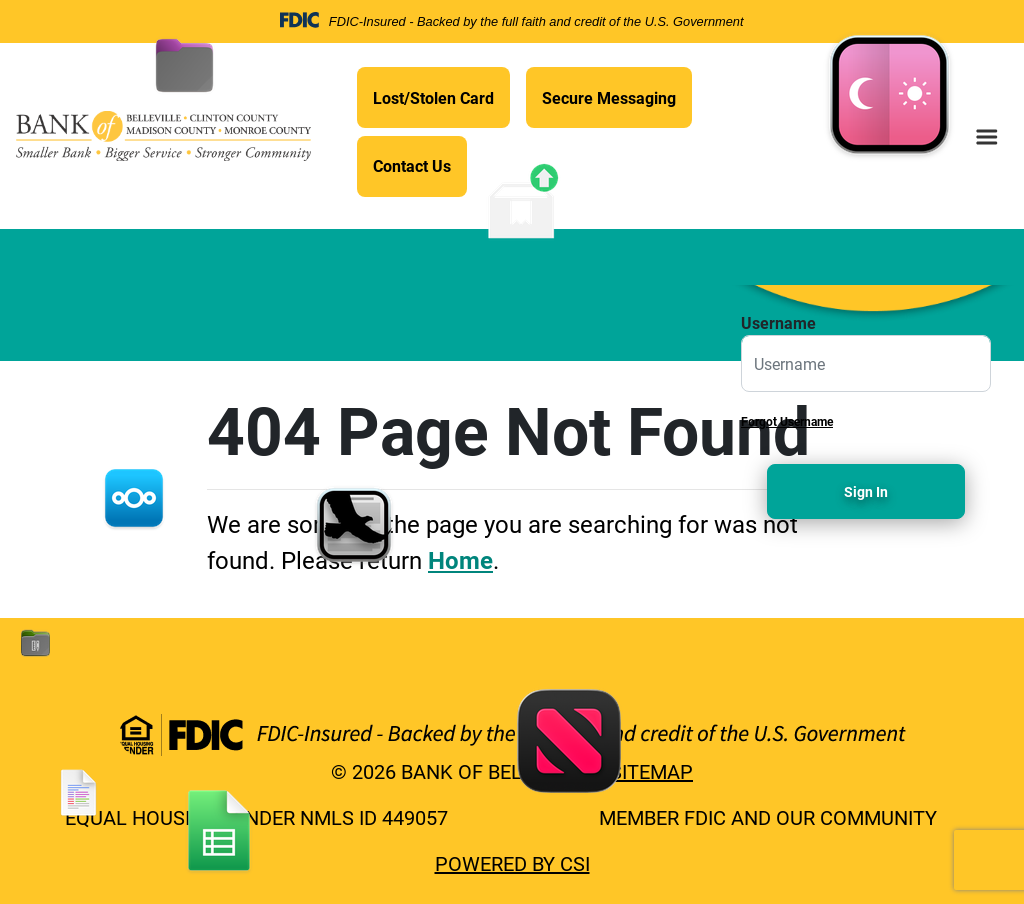 The image size is (1024, 904). I want to click on open dynamic wallpaper editor app, so click(889, 94).